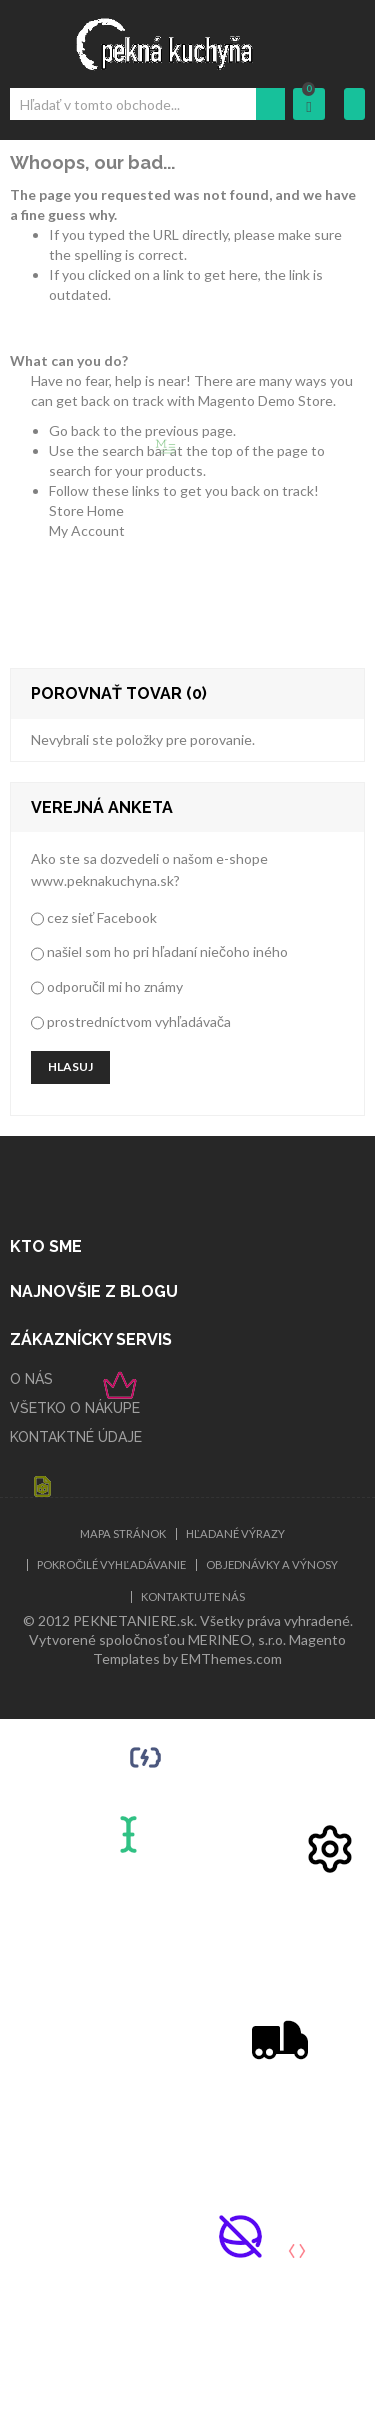  Describe the element at coordinates (165, 446) in the screenshot. I see `open article on Medium` at that location.